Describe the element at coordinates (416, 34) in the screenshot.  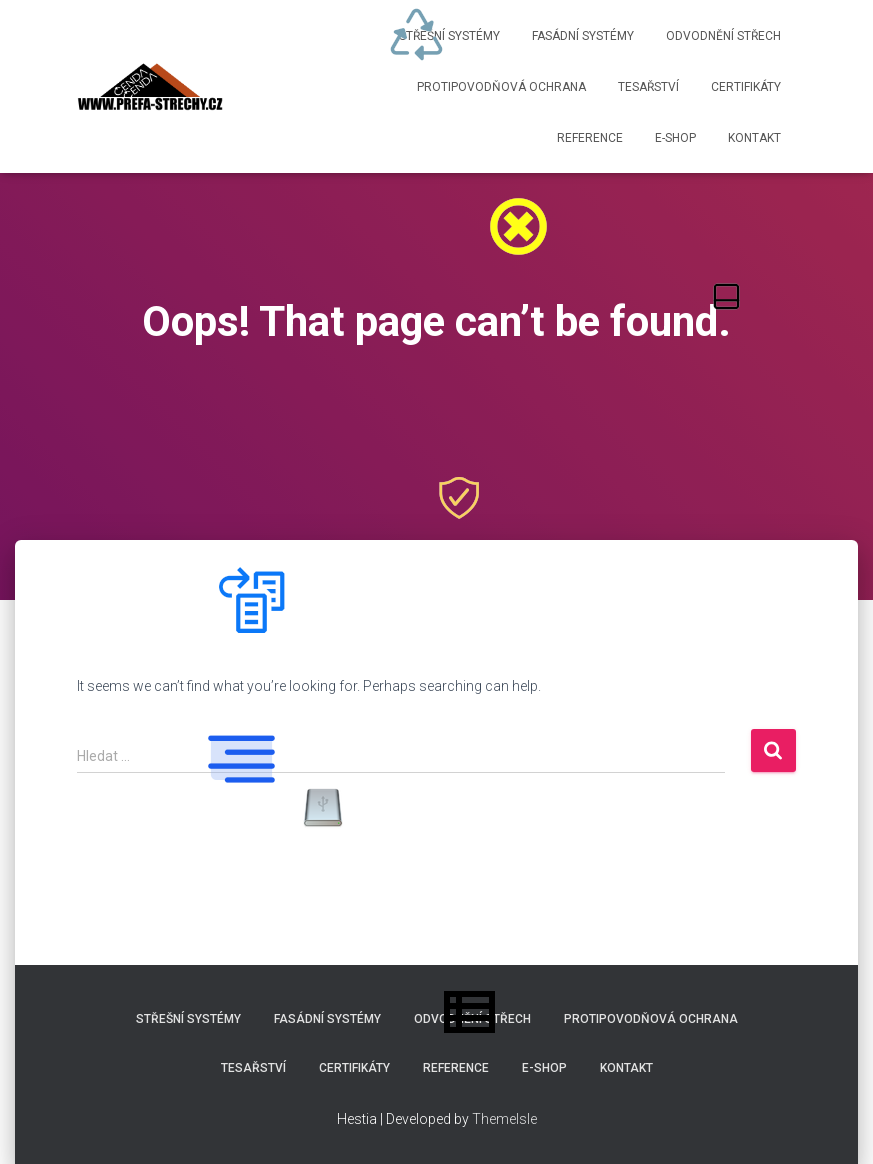
I see `recycle or dispose of item responsibly` at that location.